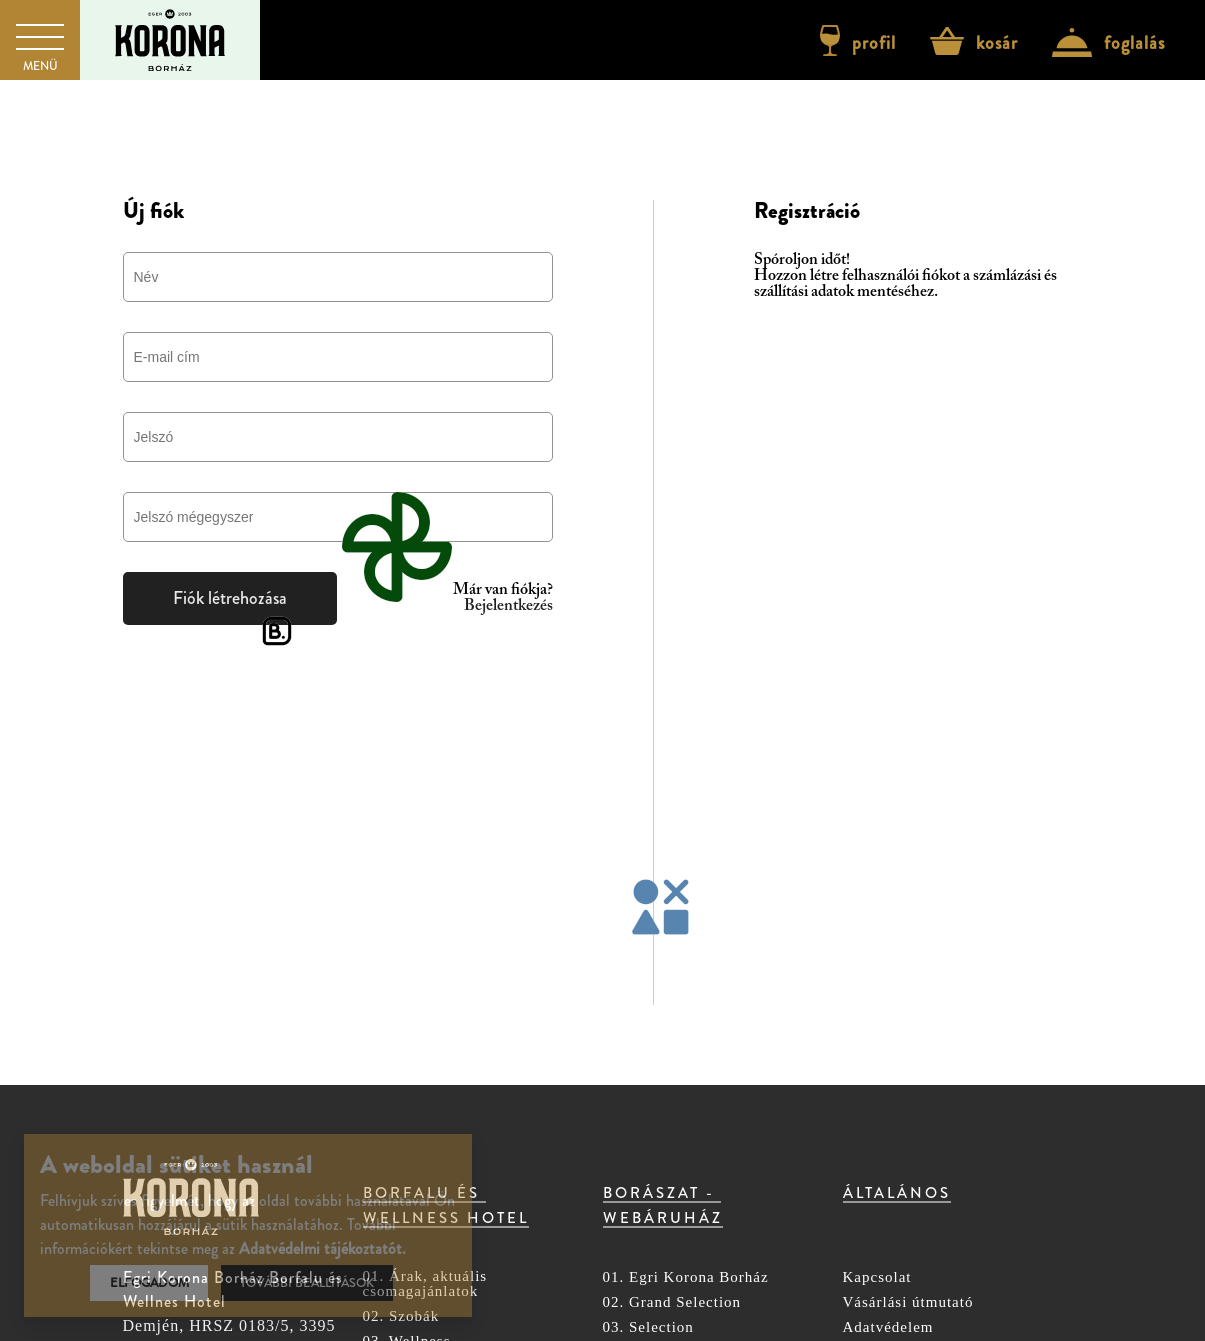 Image resolution: width=1205 pixels, height=1341 pixels. Describe the element at coordinates (277, 631) in the screenshot. I see `visit booking.com` at that location.